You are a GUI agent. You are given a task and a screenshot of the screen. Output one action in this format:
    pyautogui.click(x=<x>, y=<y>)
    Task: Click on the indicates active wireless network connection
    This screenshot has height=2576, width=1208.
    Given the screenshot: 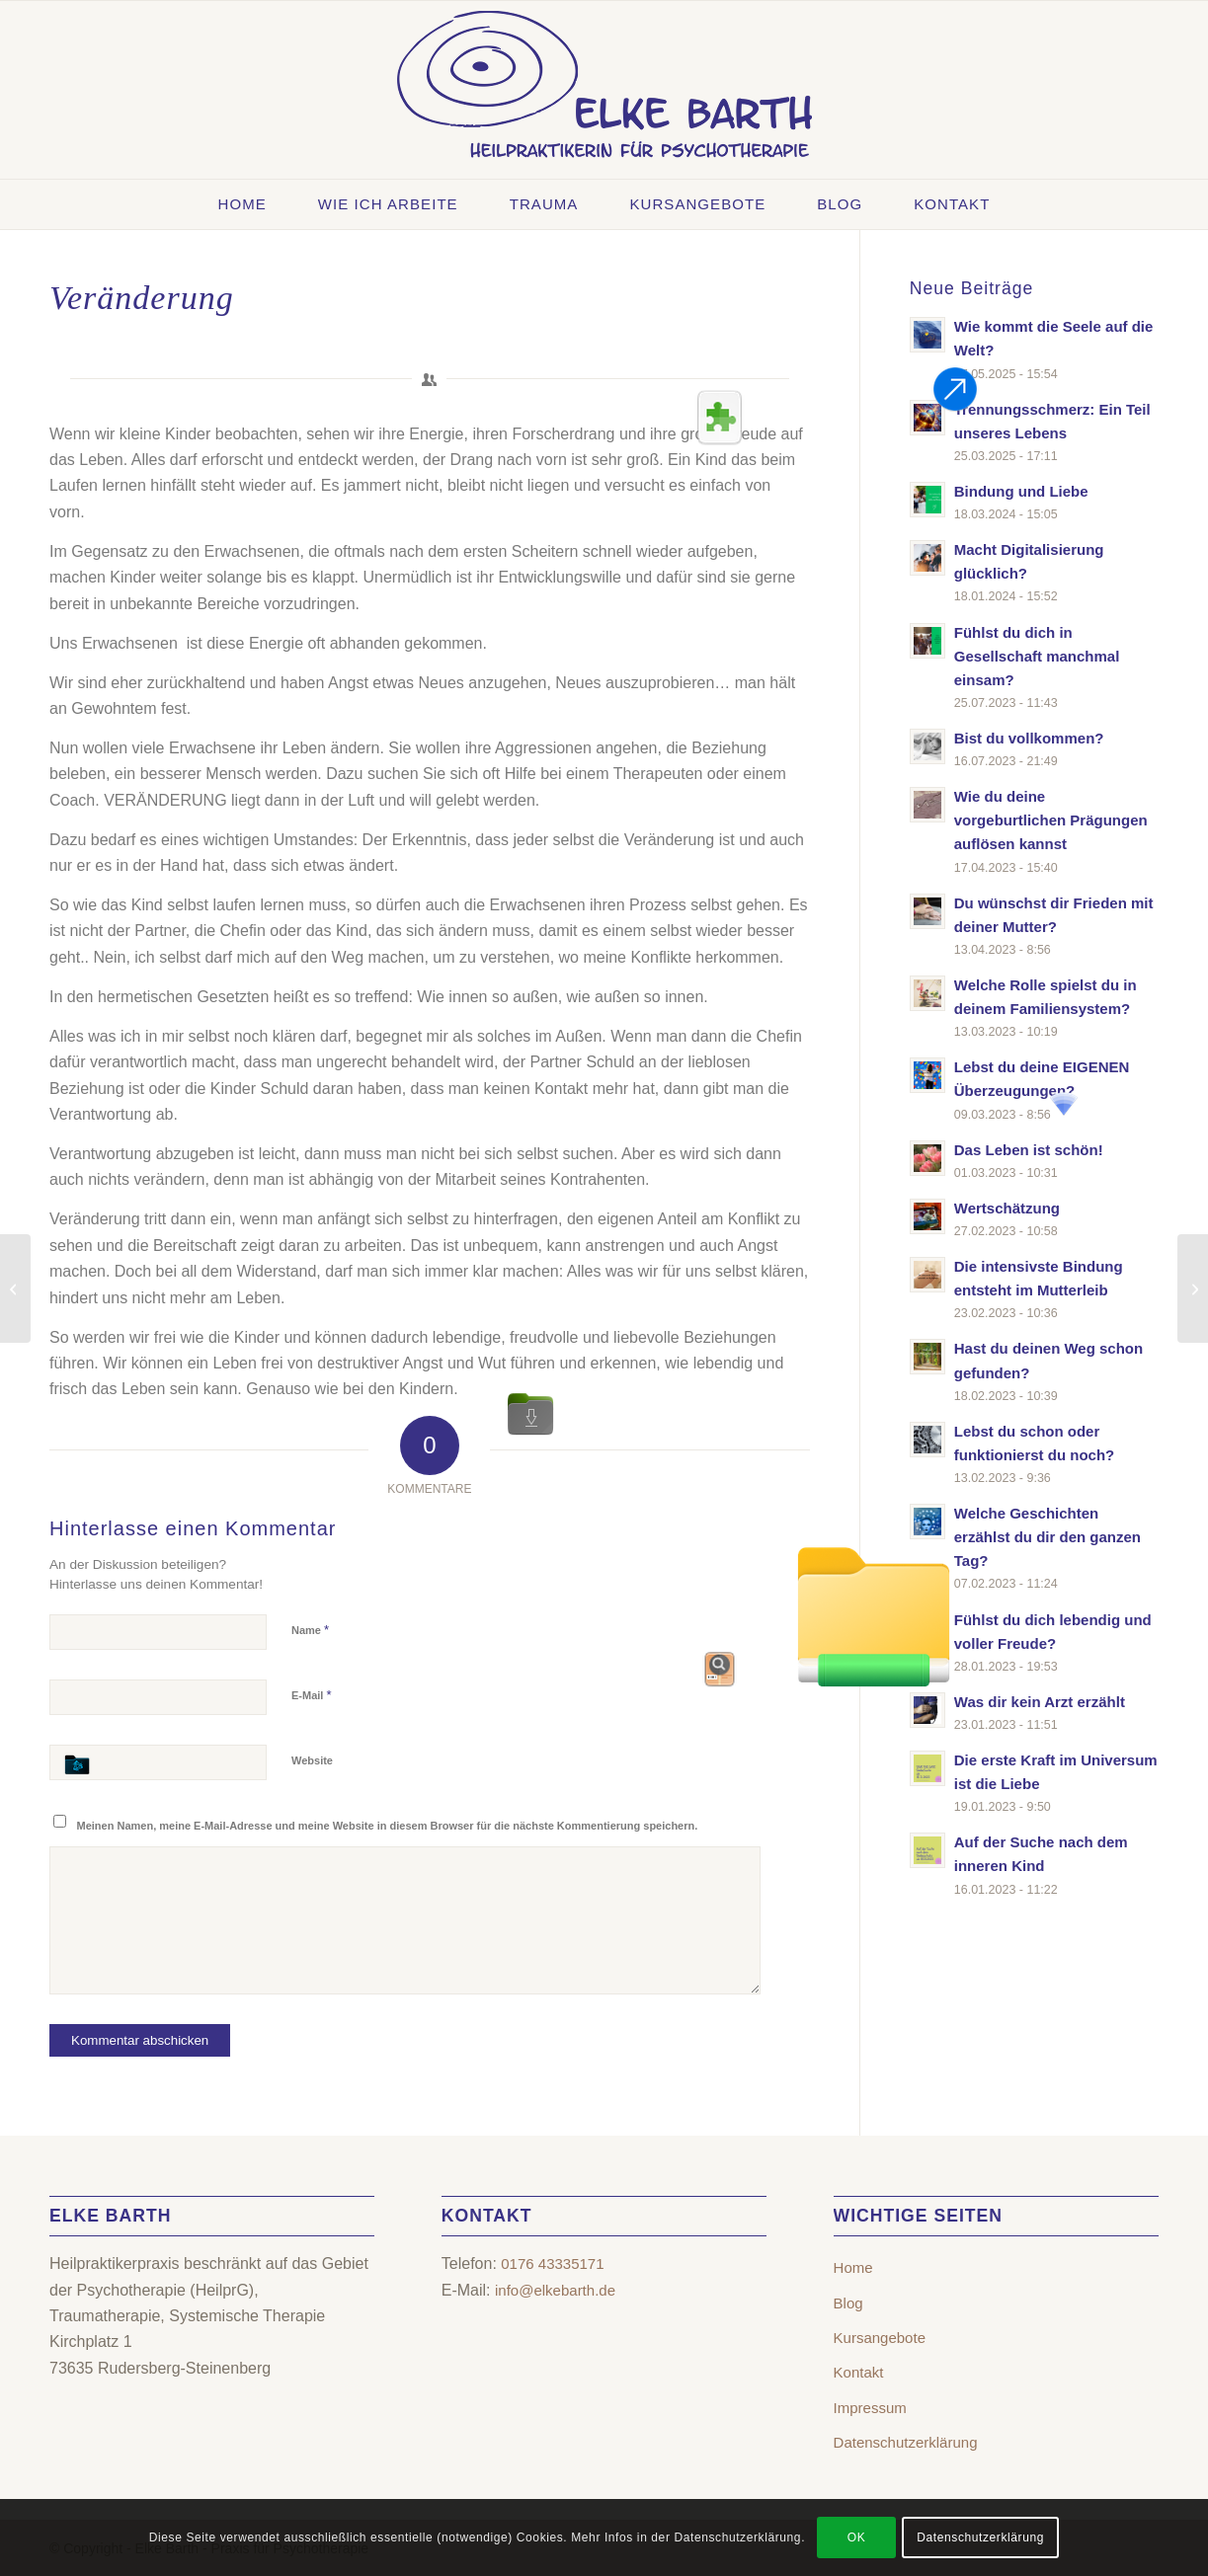 What is the action you would take?
    pyautogui.click(x=1064, y=1104)
    